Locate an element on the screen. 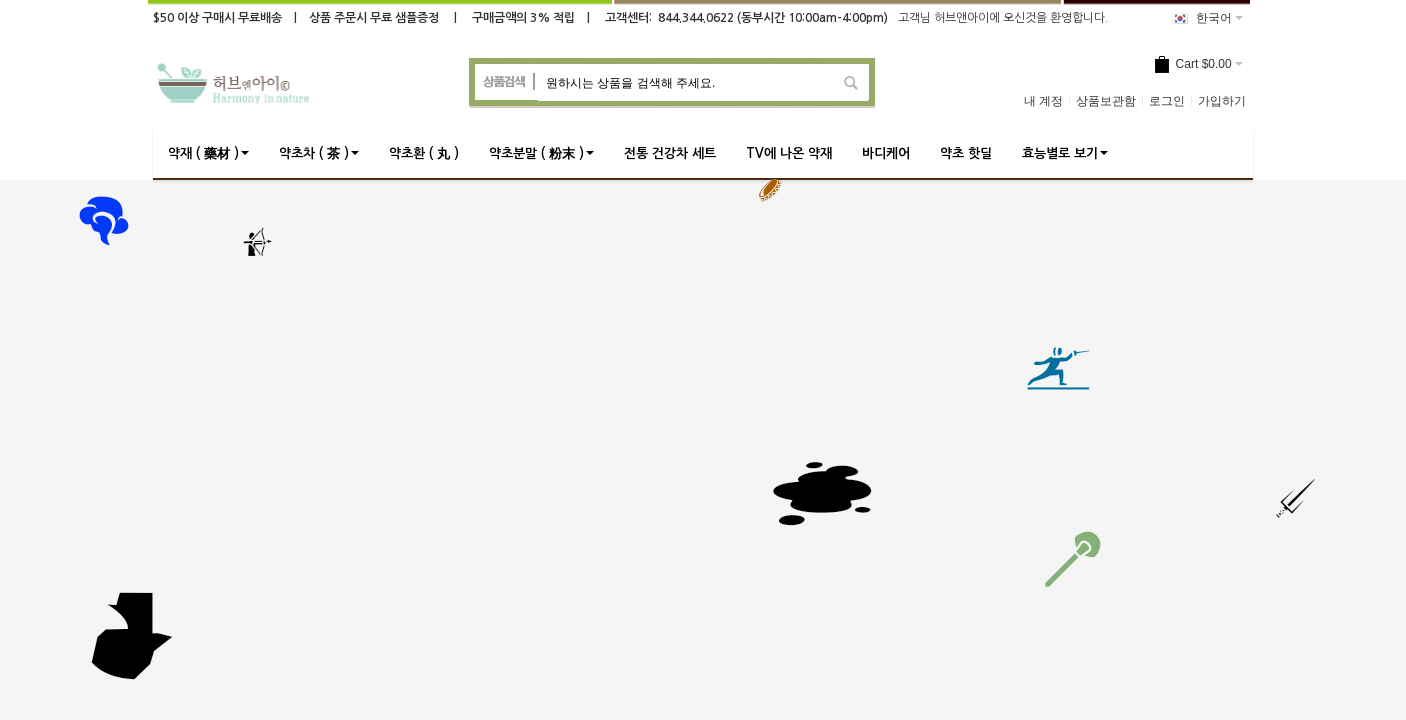  select sai weapon in game inventory is located at coordinates (1295, 498).